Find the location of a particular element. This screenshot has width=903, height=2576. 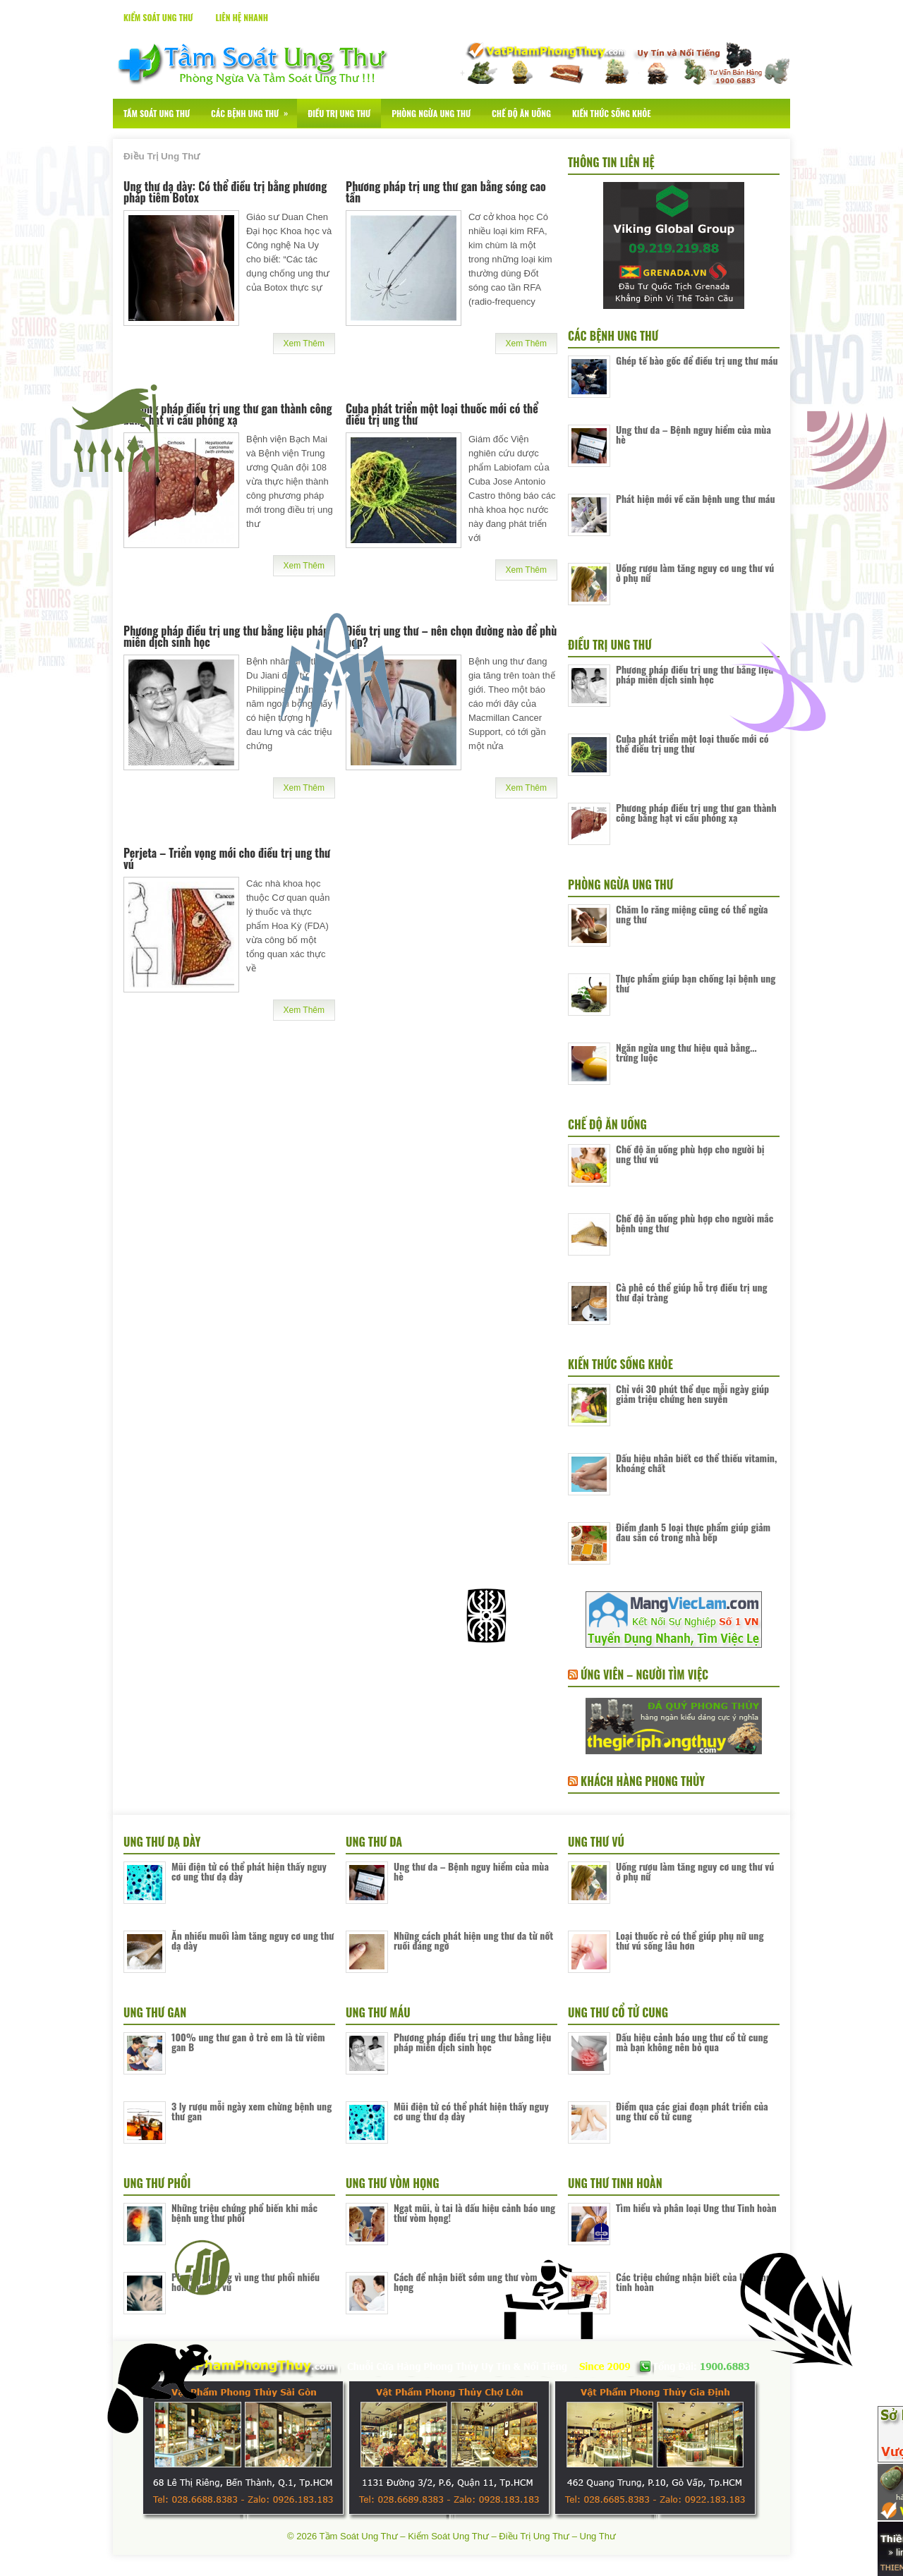

indicates a slash or cutting attack action is located at coordinates (777, 691).